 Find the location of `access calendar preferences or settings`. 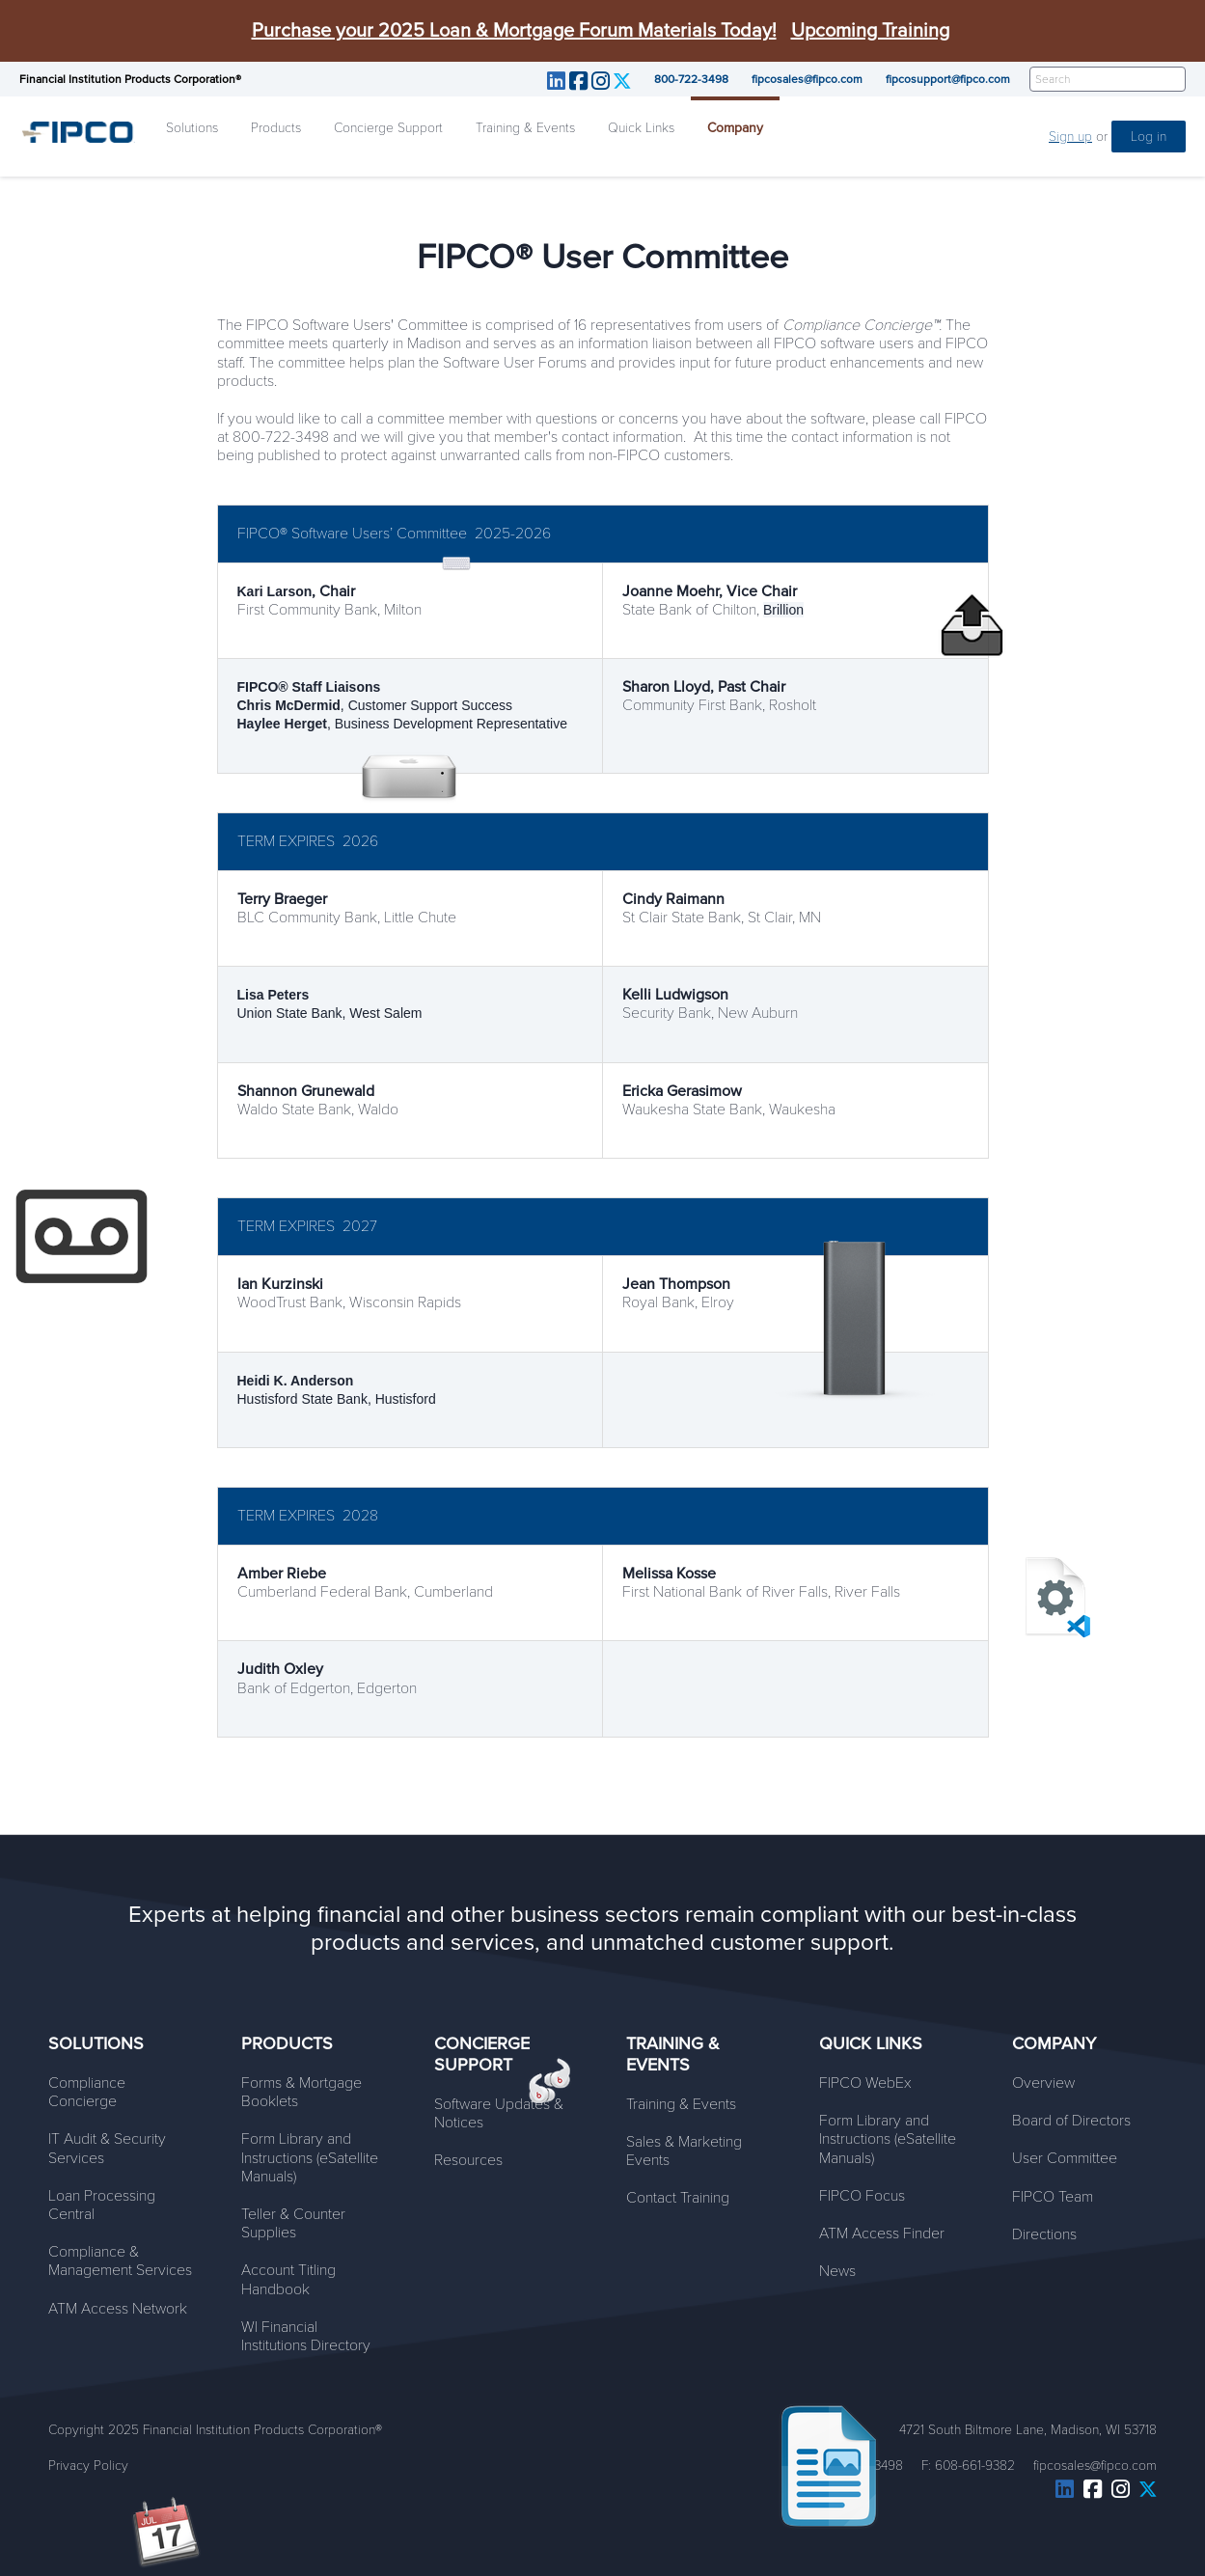

access calendar preferences or settings is located at coordinates (166, 2533).